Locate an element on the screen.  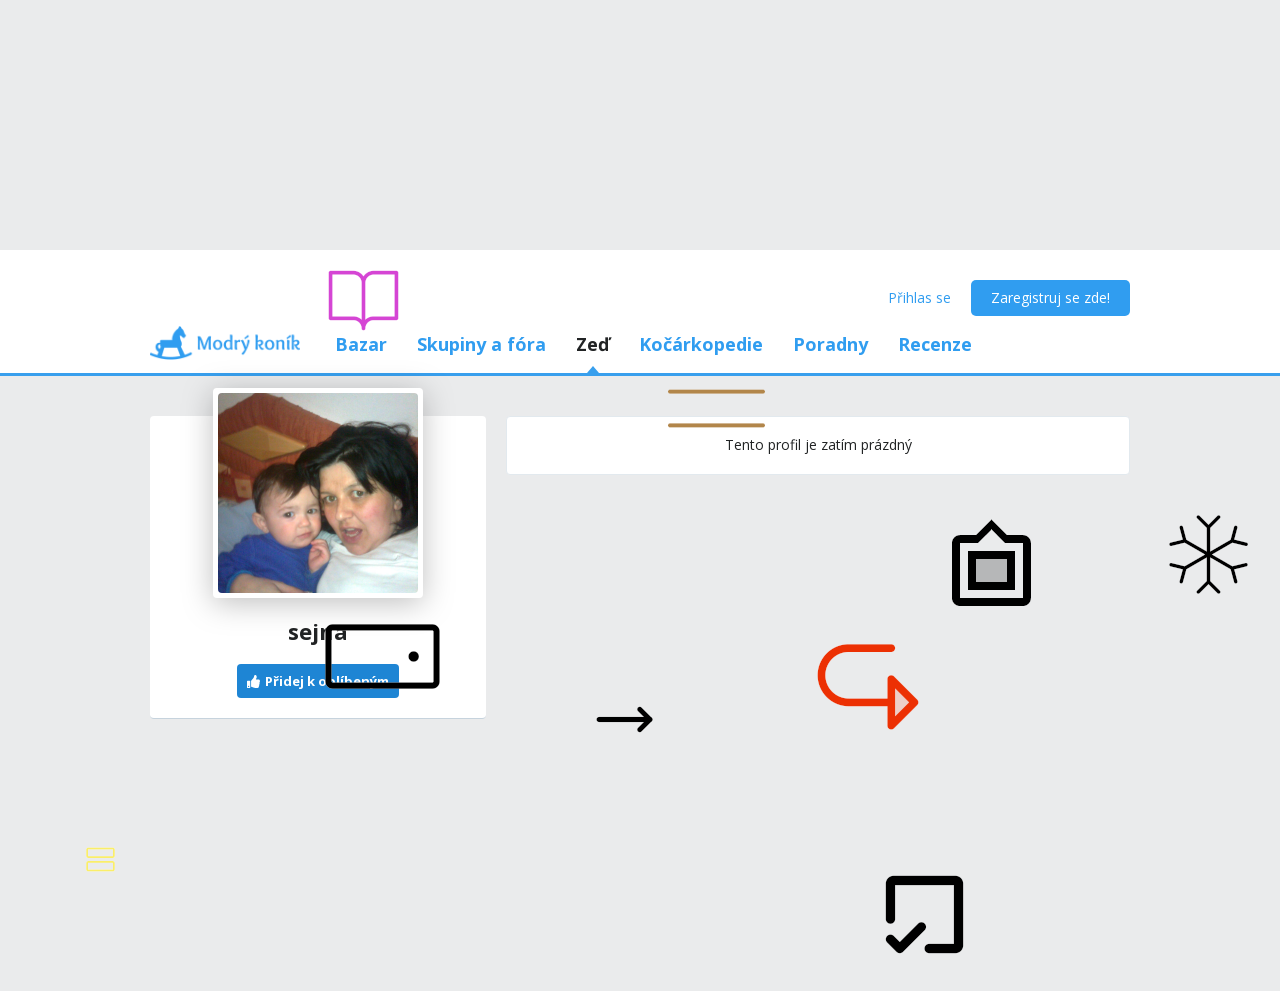
mark task as complete is located at coordinates (924, 914).